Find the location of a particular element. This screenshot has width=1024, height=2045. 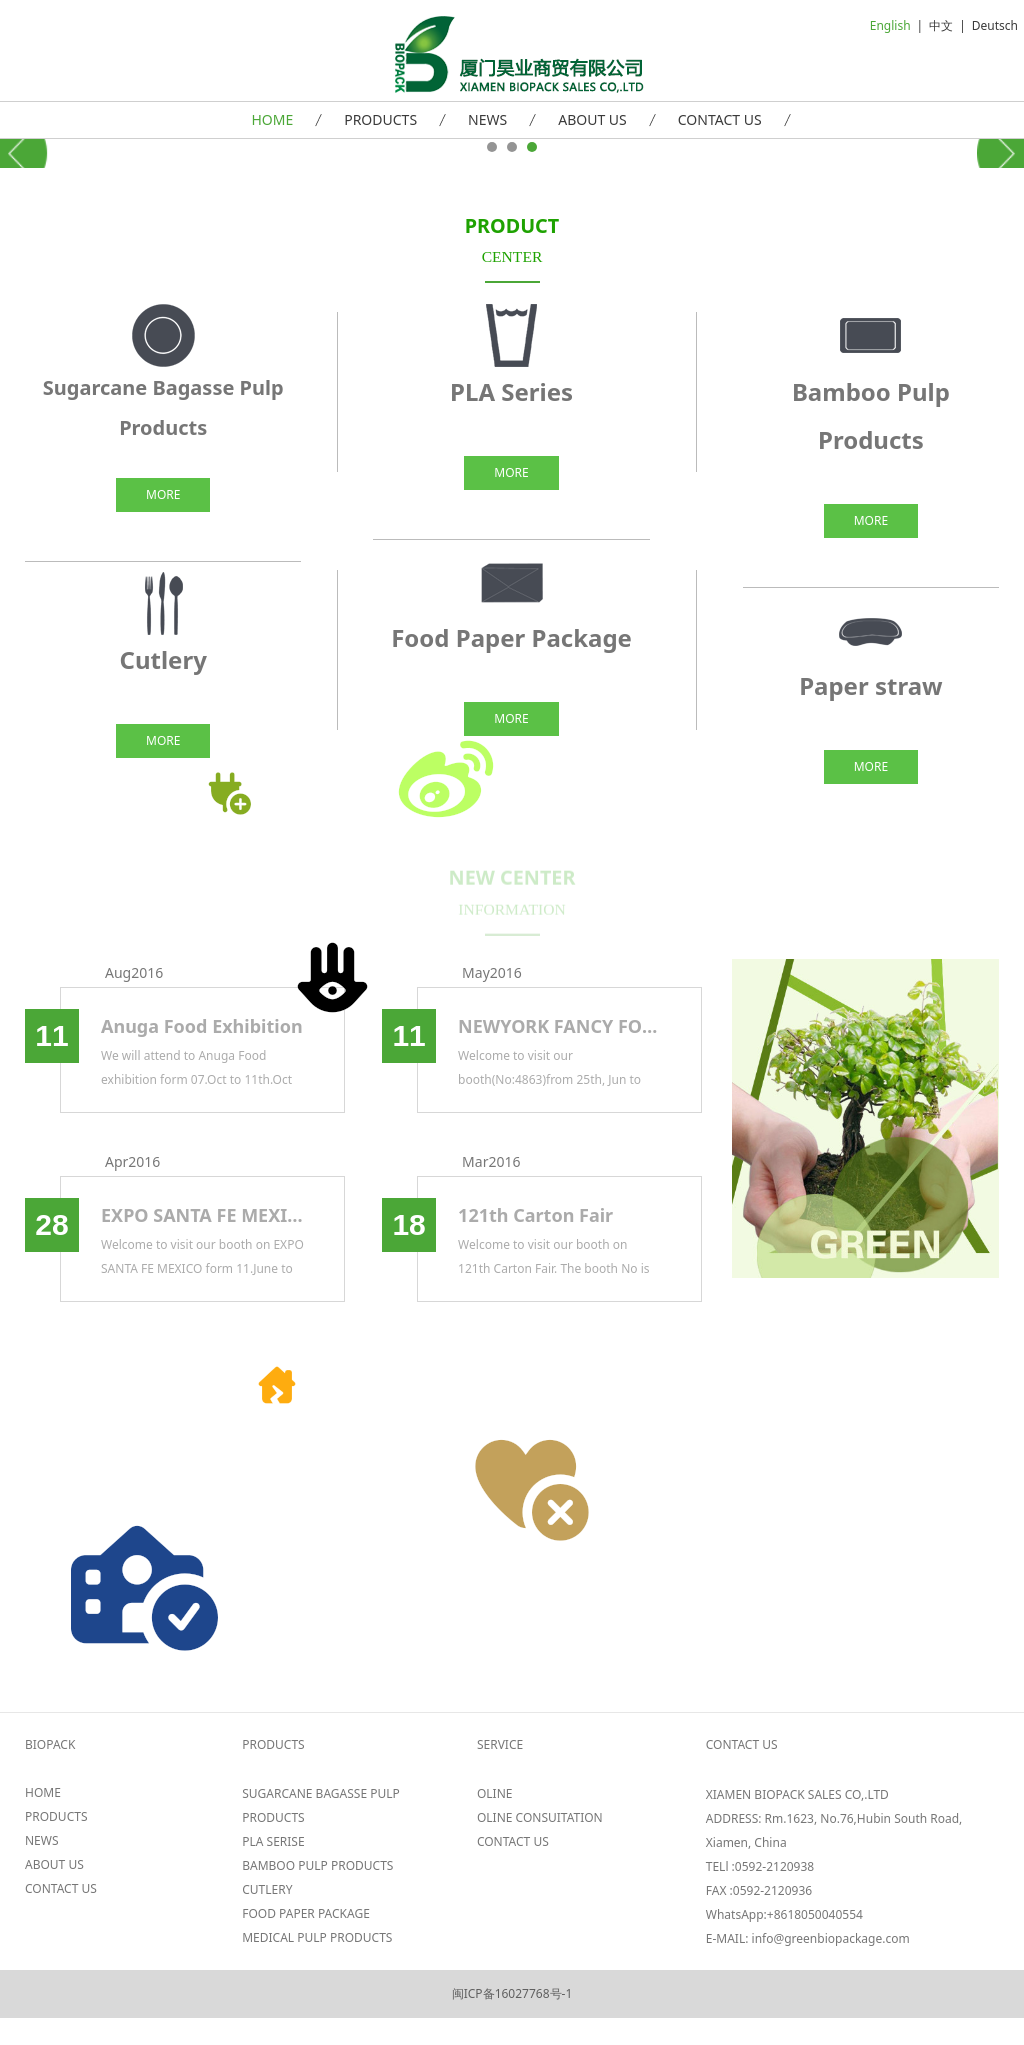

report property damage is located at coordinates (277, 1385).